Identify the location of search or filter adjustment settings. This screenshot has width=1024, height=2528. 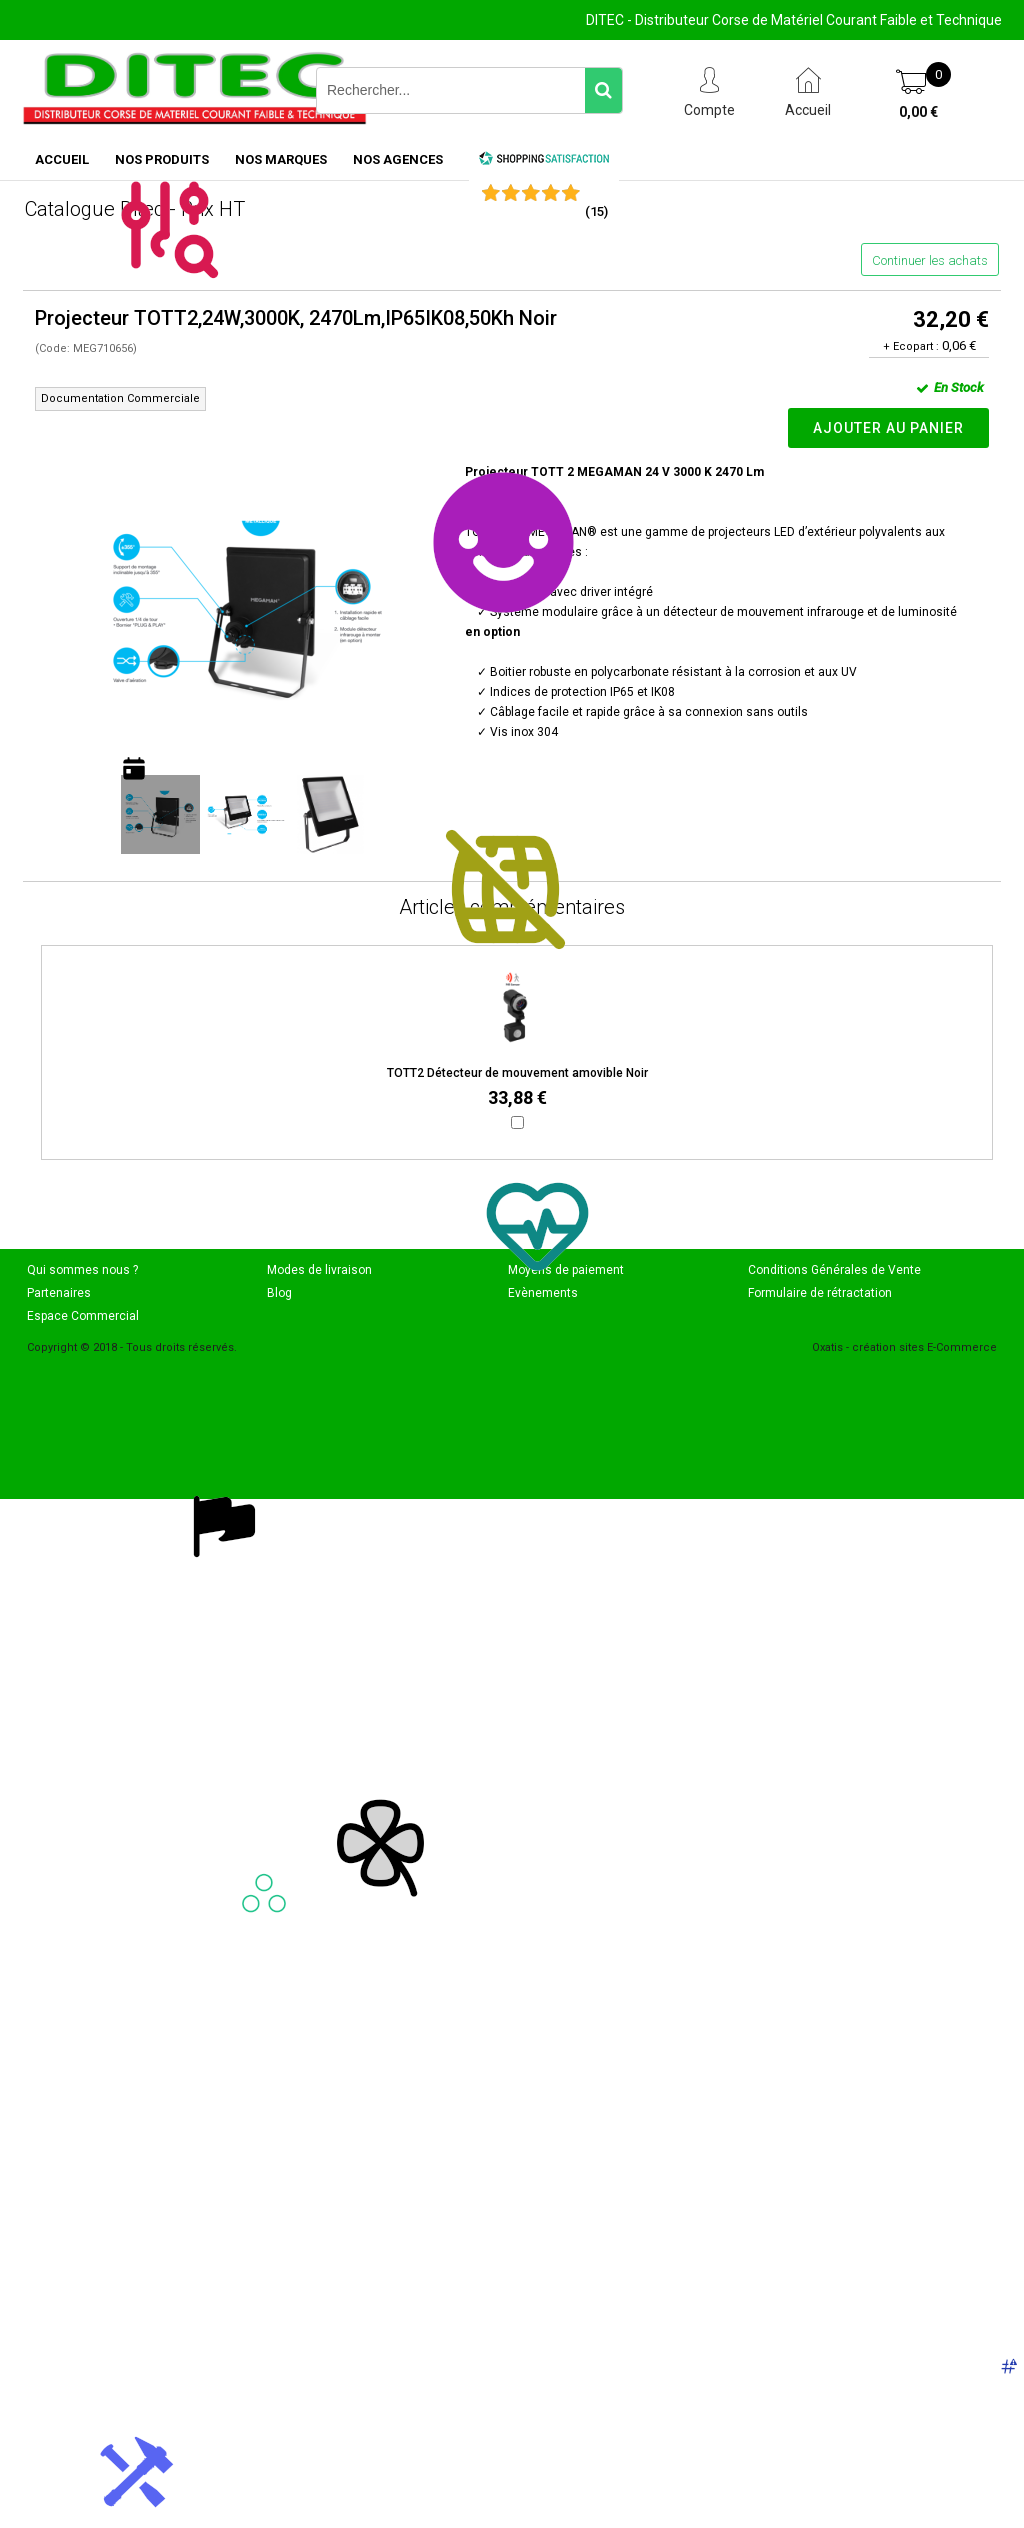
(165, 225).